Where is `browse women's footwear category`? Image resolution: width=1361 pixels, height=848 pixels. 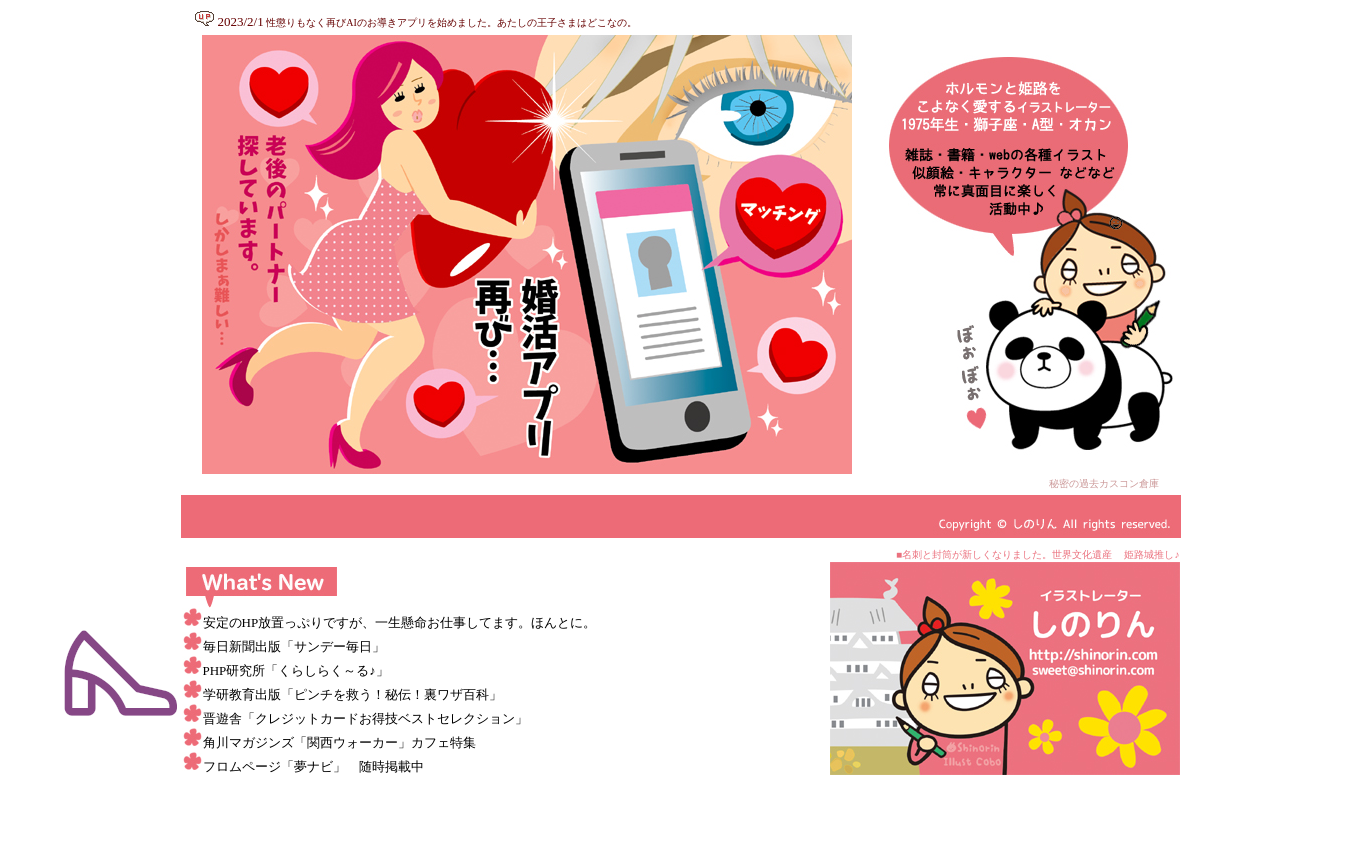 browse women's footwear category is located at coordinates (115, 677).